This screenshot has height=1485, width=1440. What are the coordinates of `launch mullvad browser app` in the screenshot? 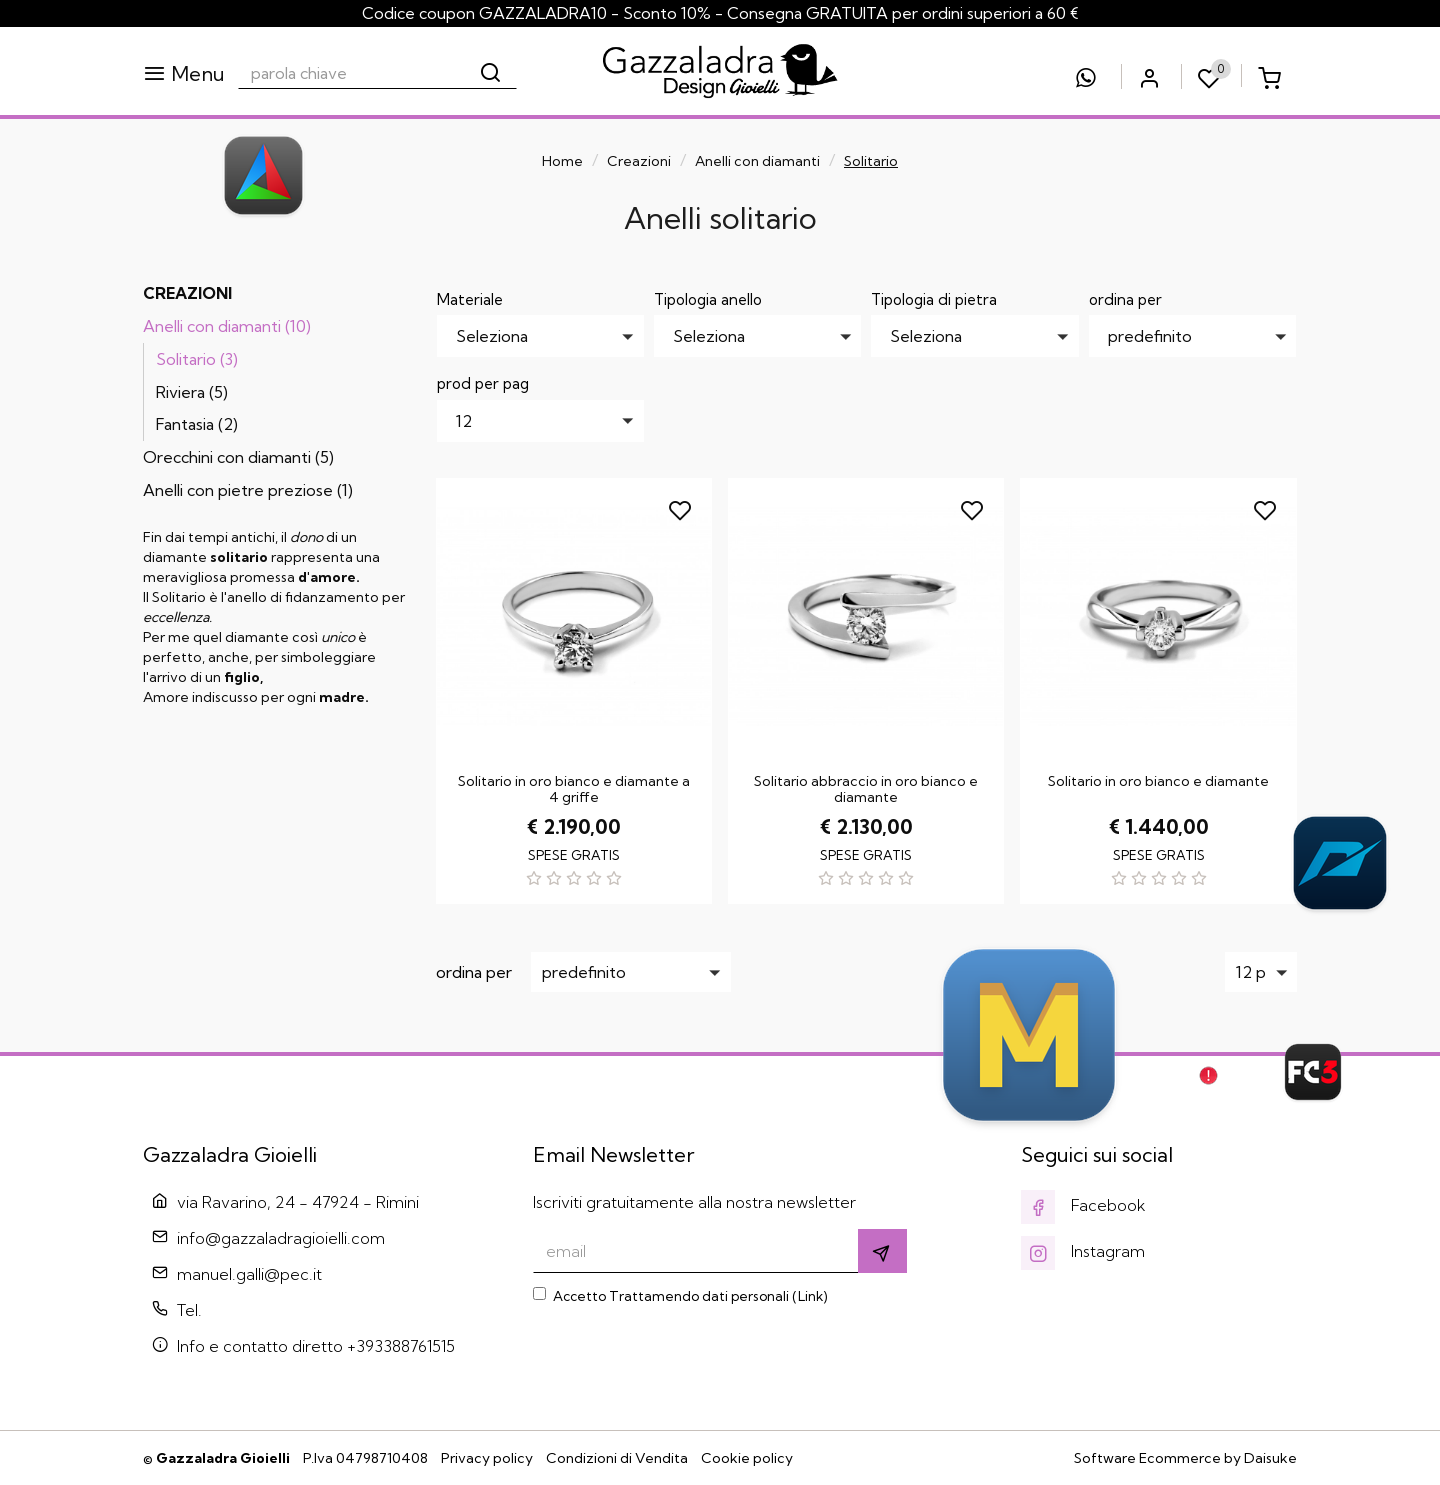 It's located at (1029, 1035).